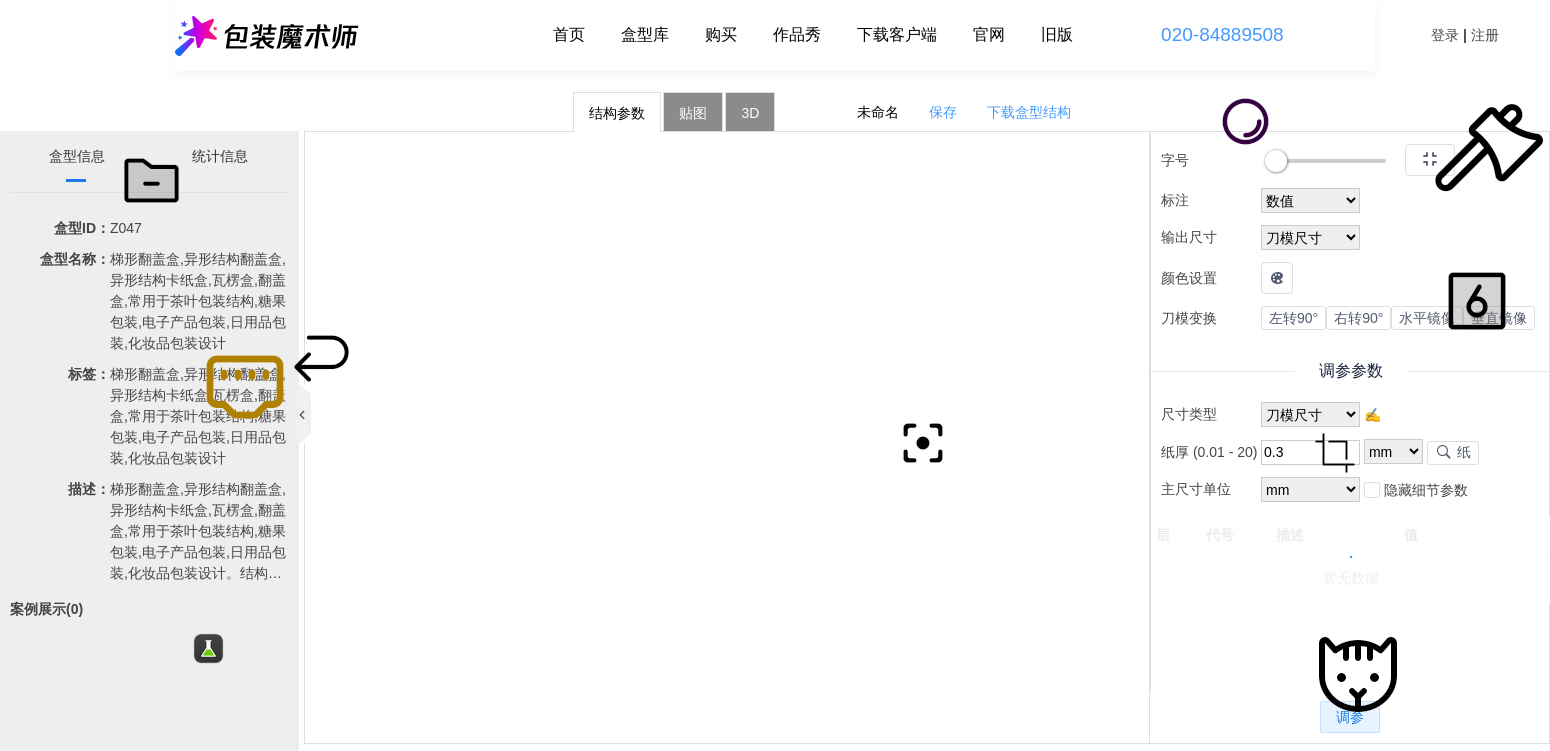  I want to click on remove a folder, so click(151, 179).